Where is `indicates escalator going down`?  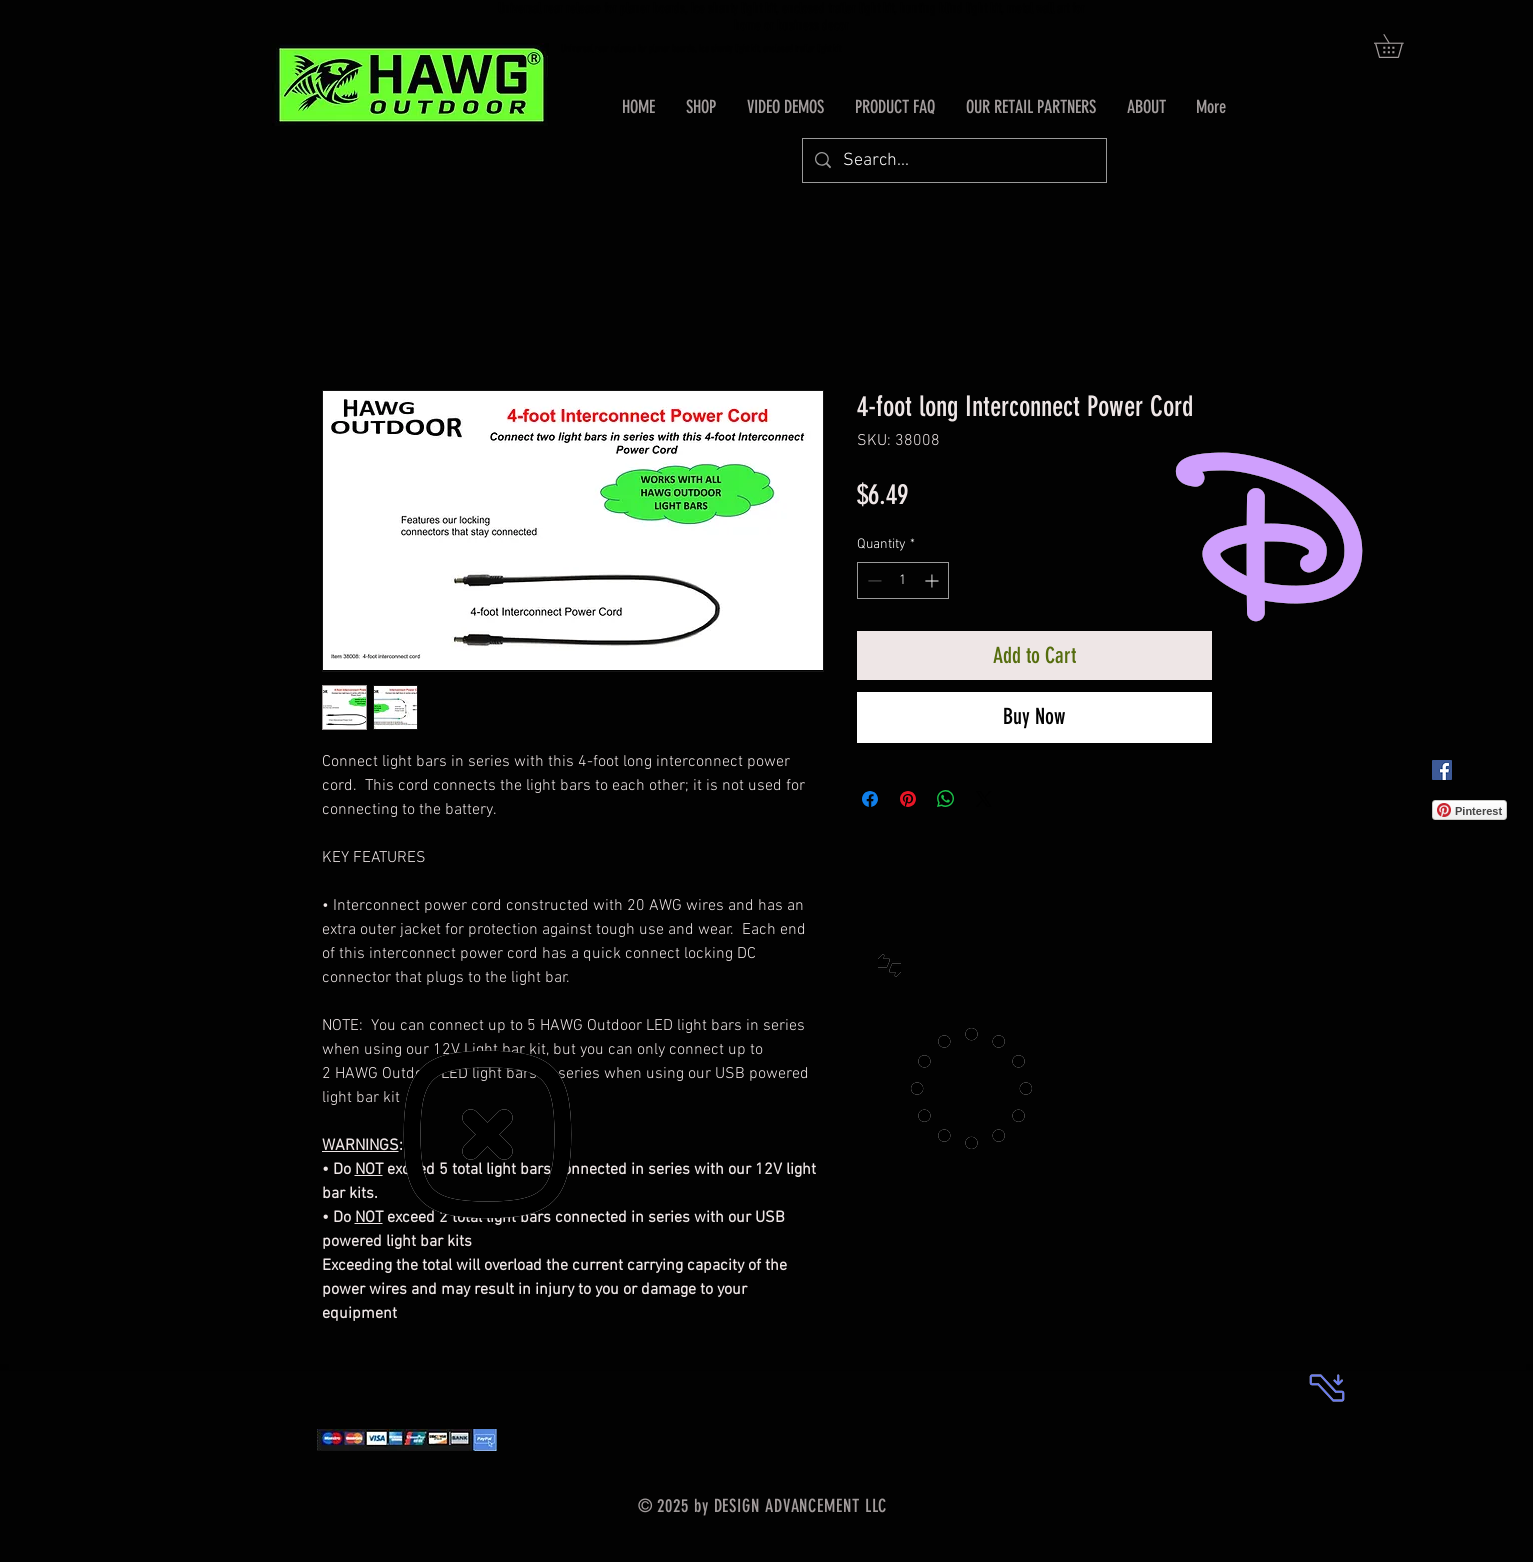 indicates escalator going down is located at coordinates (1327, 1388).